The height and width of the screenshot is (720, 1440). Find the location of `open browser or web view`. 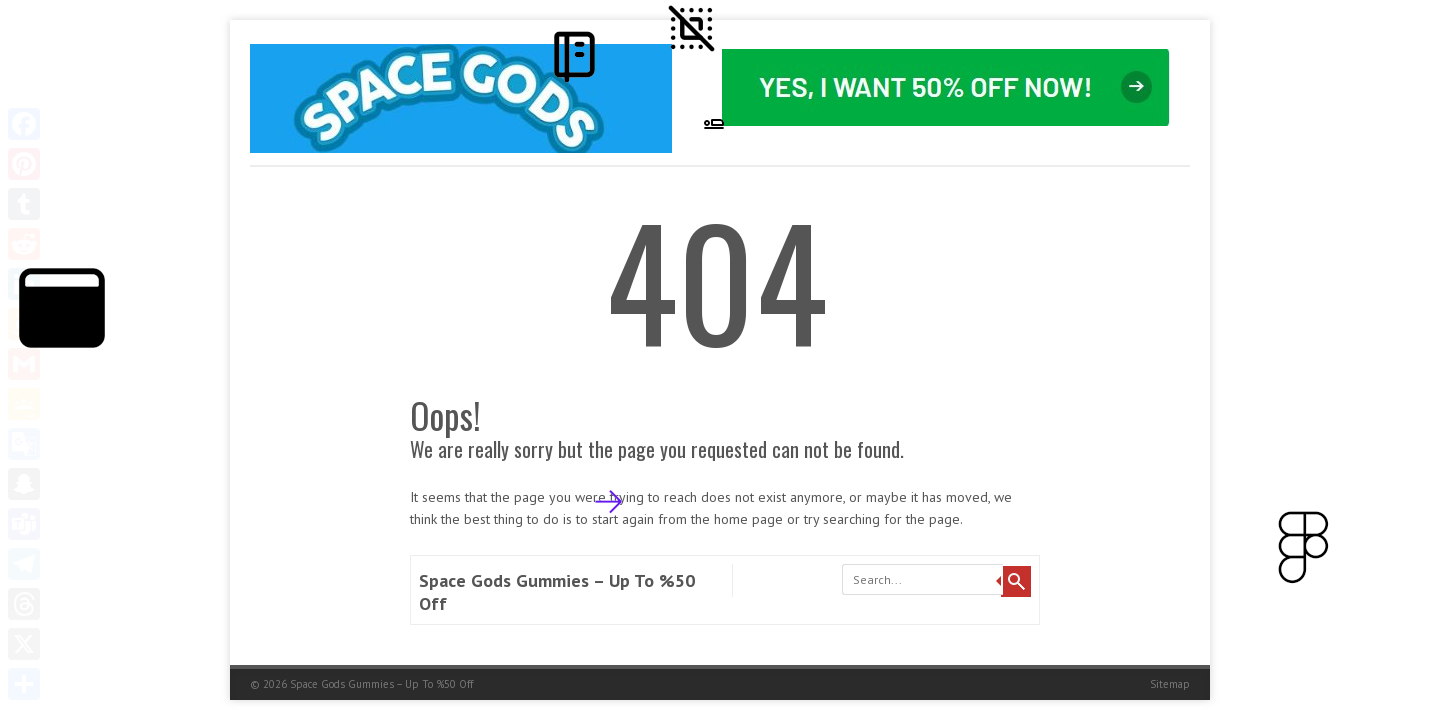

open browser or web view is located at coordinates (62, 308).